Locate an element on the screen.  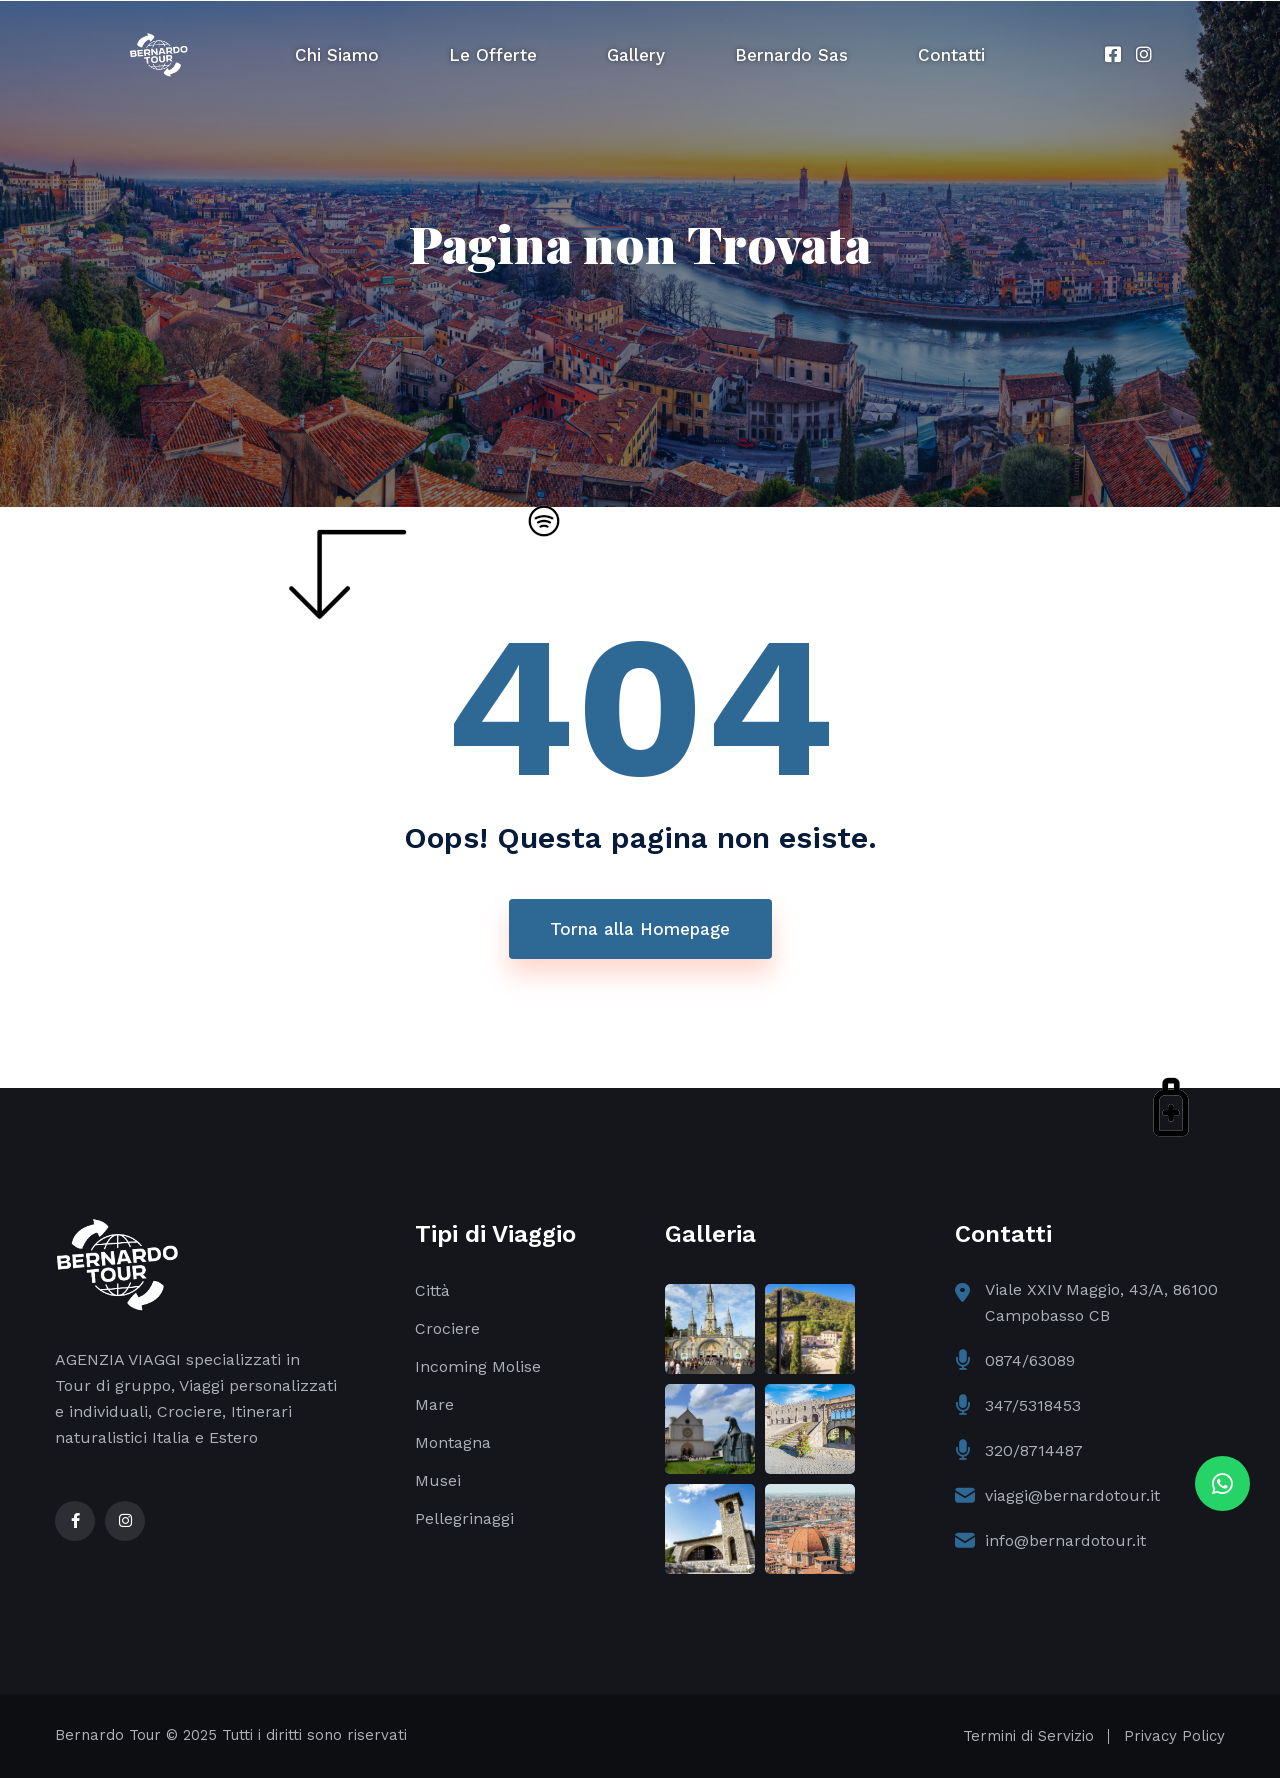
open Spotify is located at coordinates (544, 521).